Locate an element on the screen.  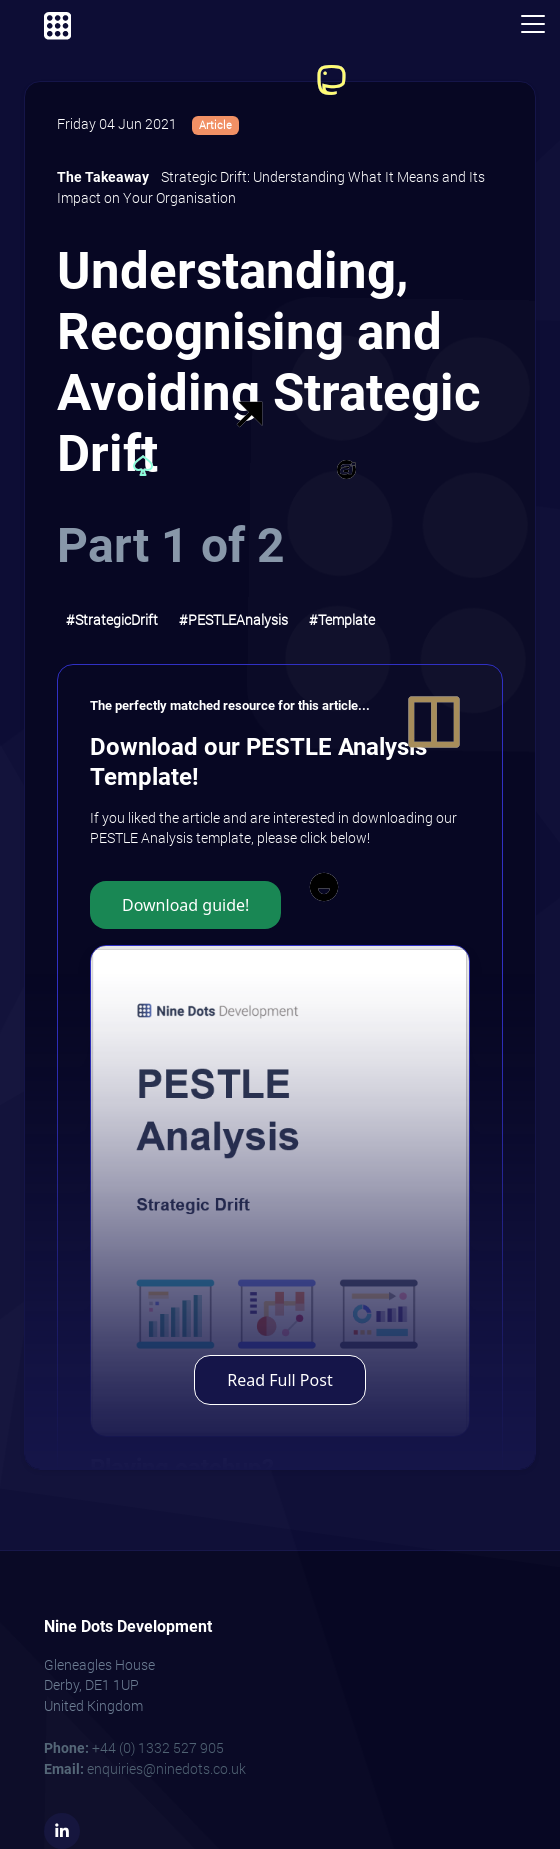
spade suit symbol for card games is located at coordinates (143, 466).